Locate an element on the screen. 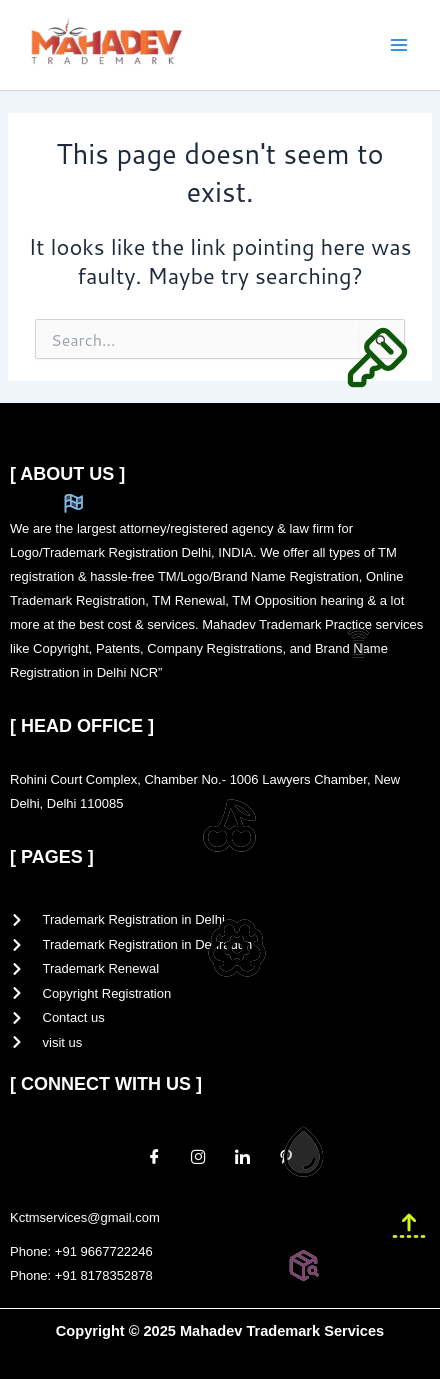  access security or authentication settings is located at coordinates (377, 357).